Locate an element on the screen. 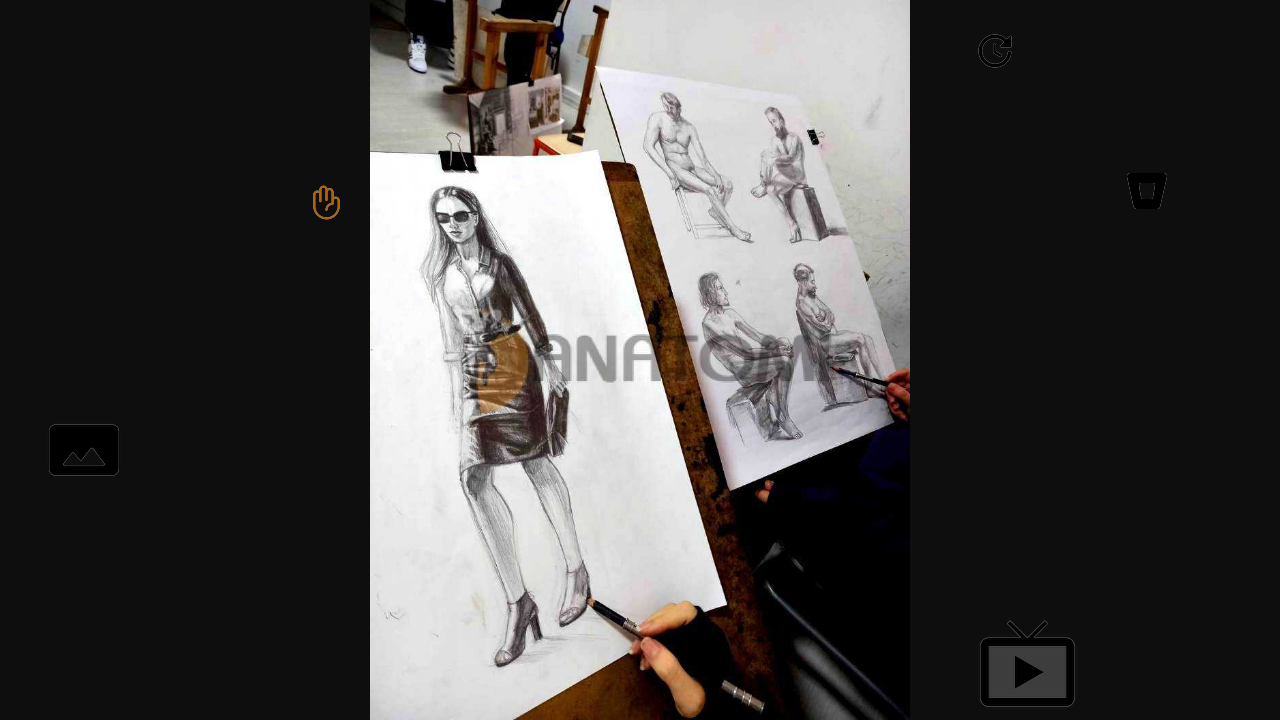 The height and width of the screenshot is (720, 1280). view panoramic photos is located at coordinates (84, 450).